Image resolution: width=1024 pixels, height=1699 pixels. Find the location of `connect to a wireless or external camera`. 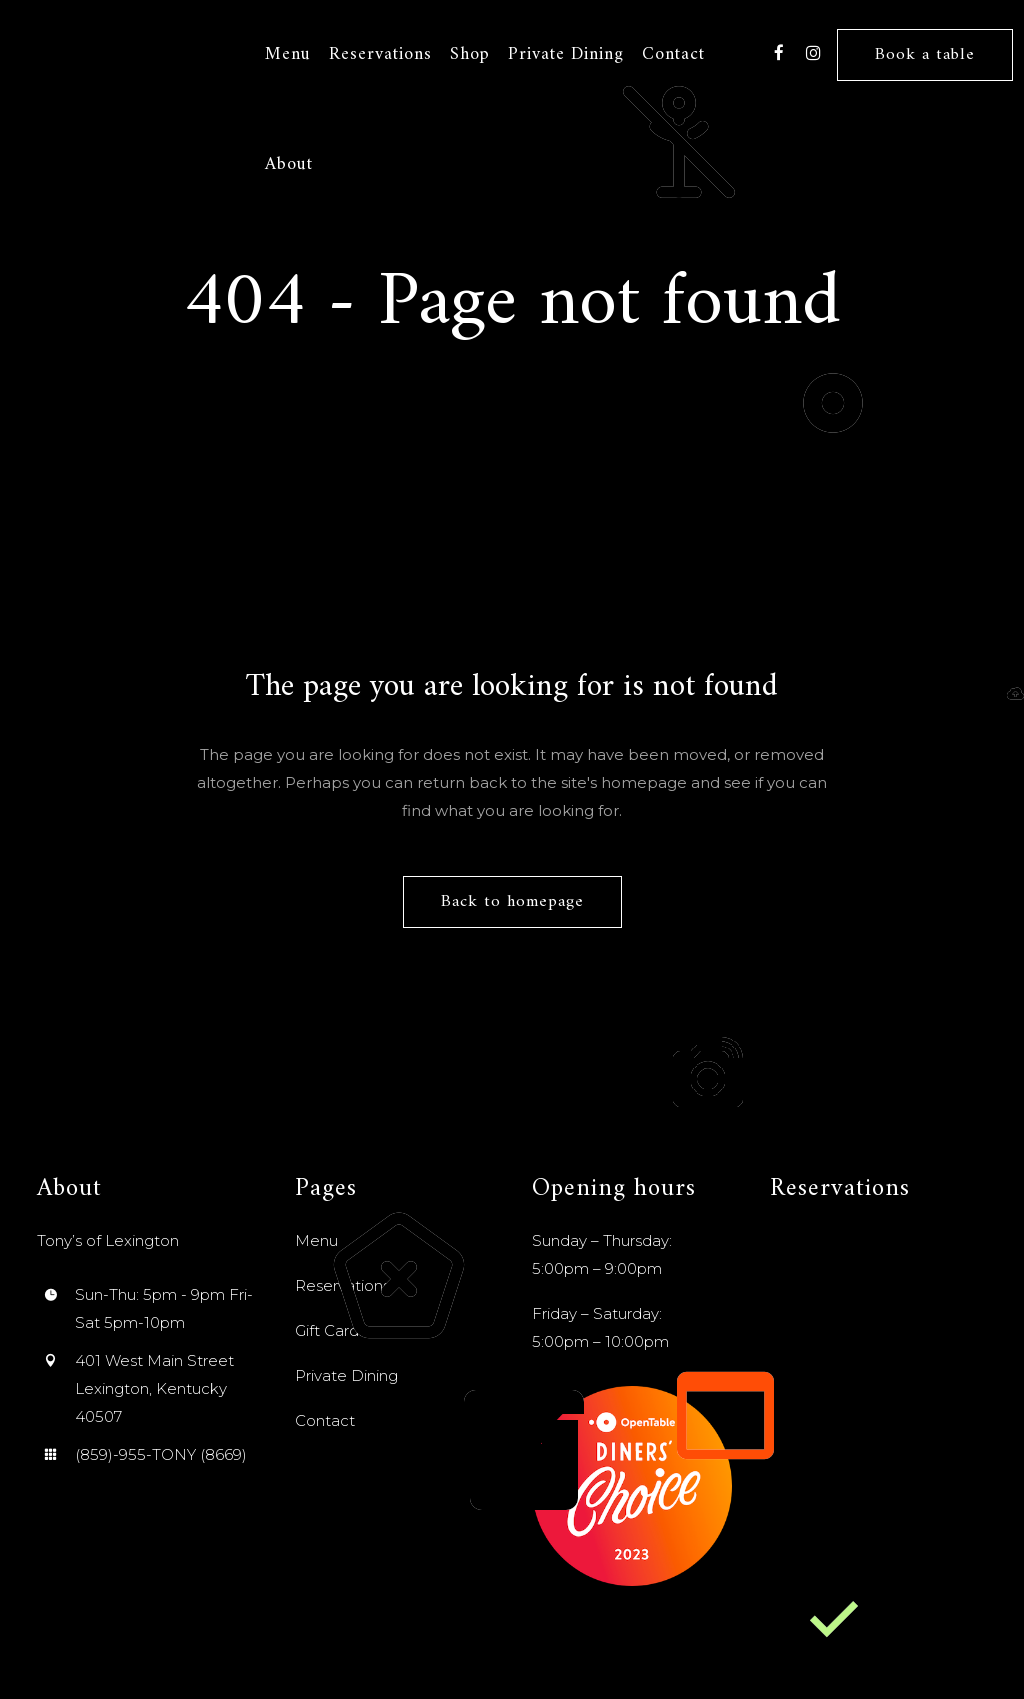

connect to a wireless or external camera is located at coordinates (708, 1072).